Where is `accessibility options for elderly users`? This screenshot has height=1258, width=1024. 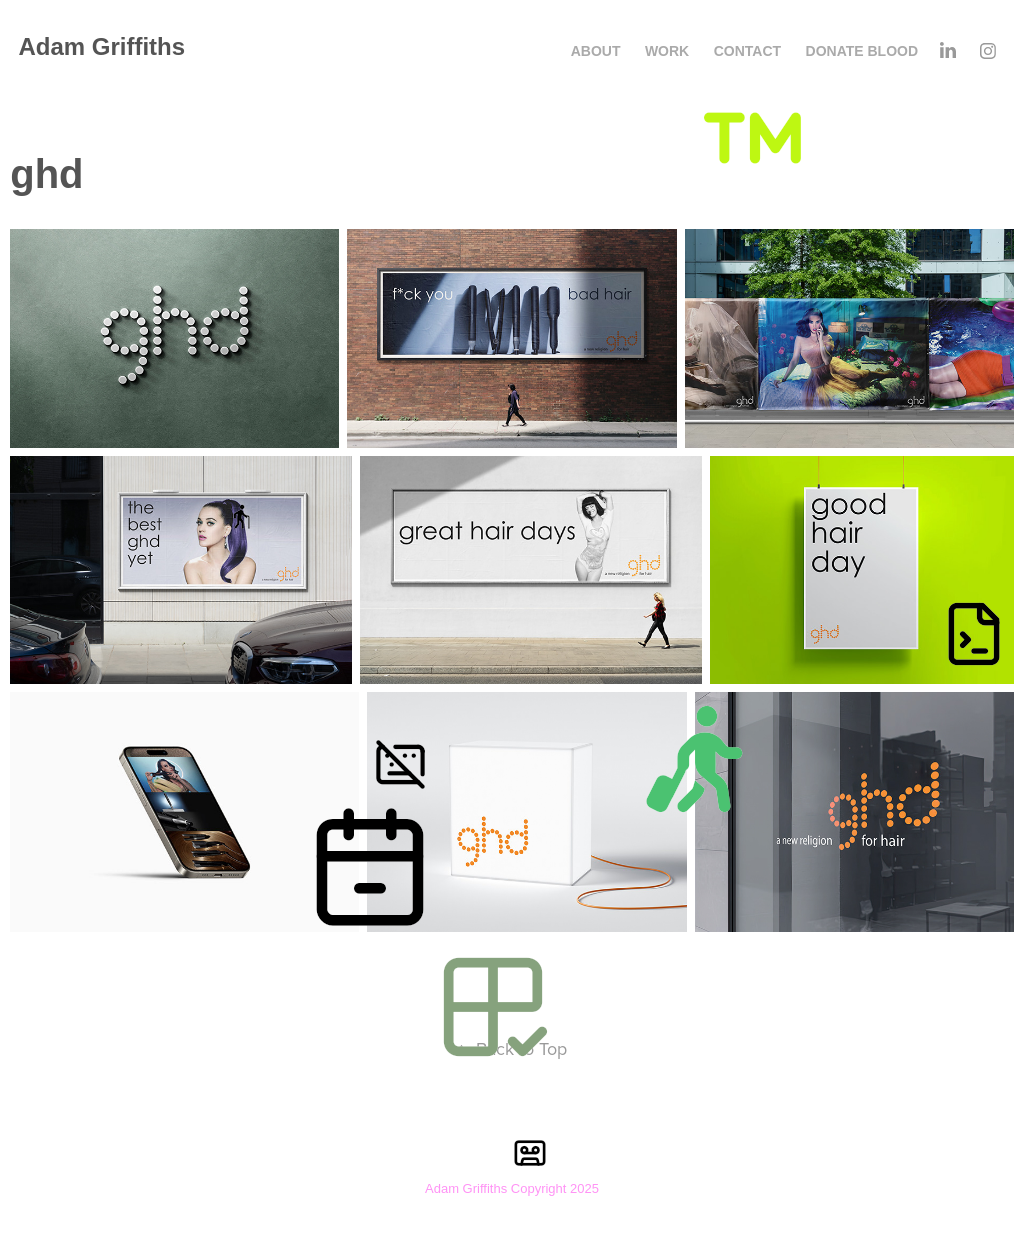 accessibility options for elderly users is located at coordinates (240, 516).